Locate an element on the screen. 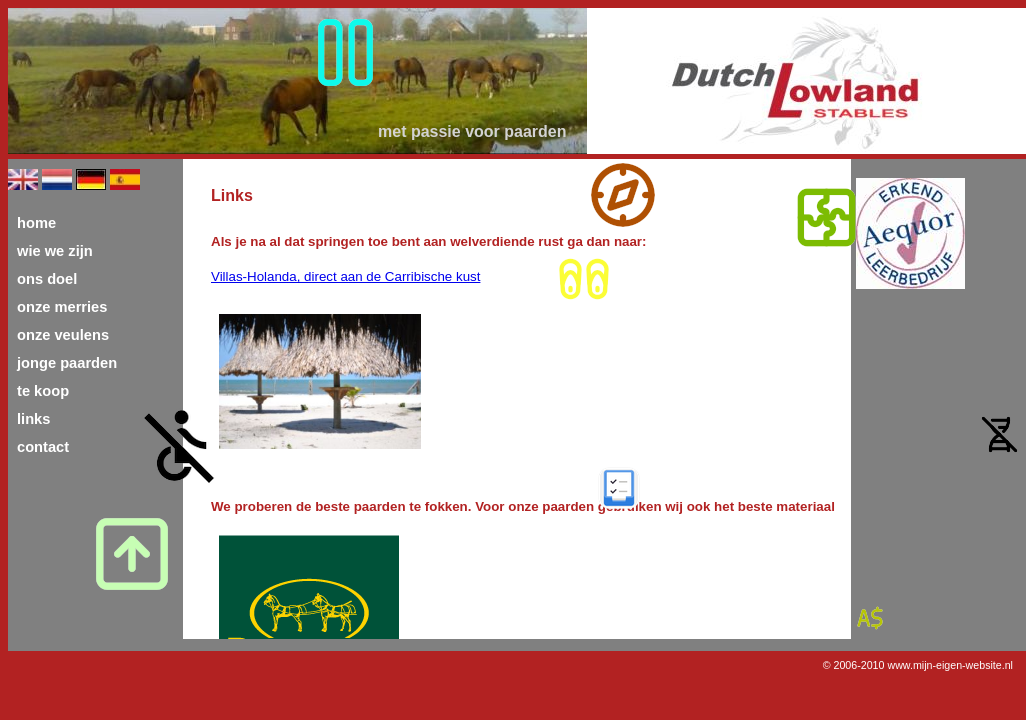 This screenshot has height=720, width=1026. access extensions or plugins is located at coordinates (826, 217).